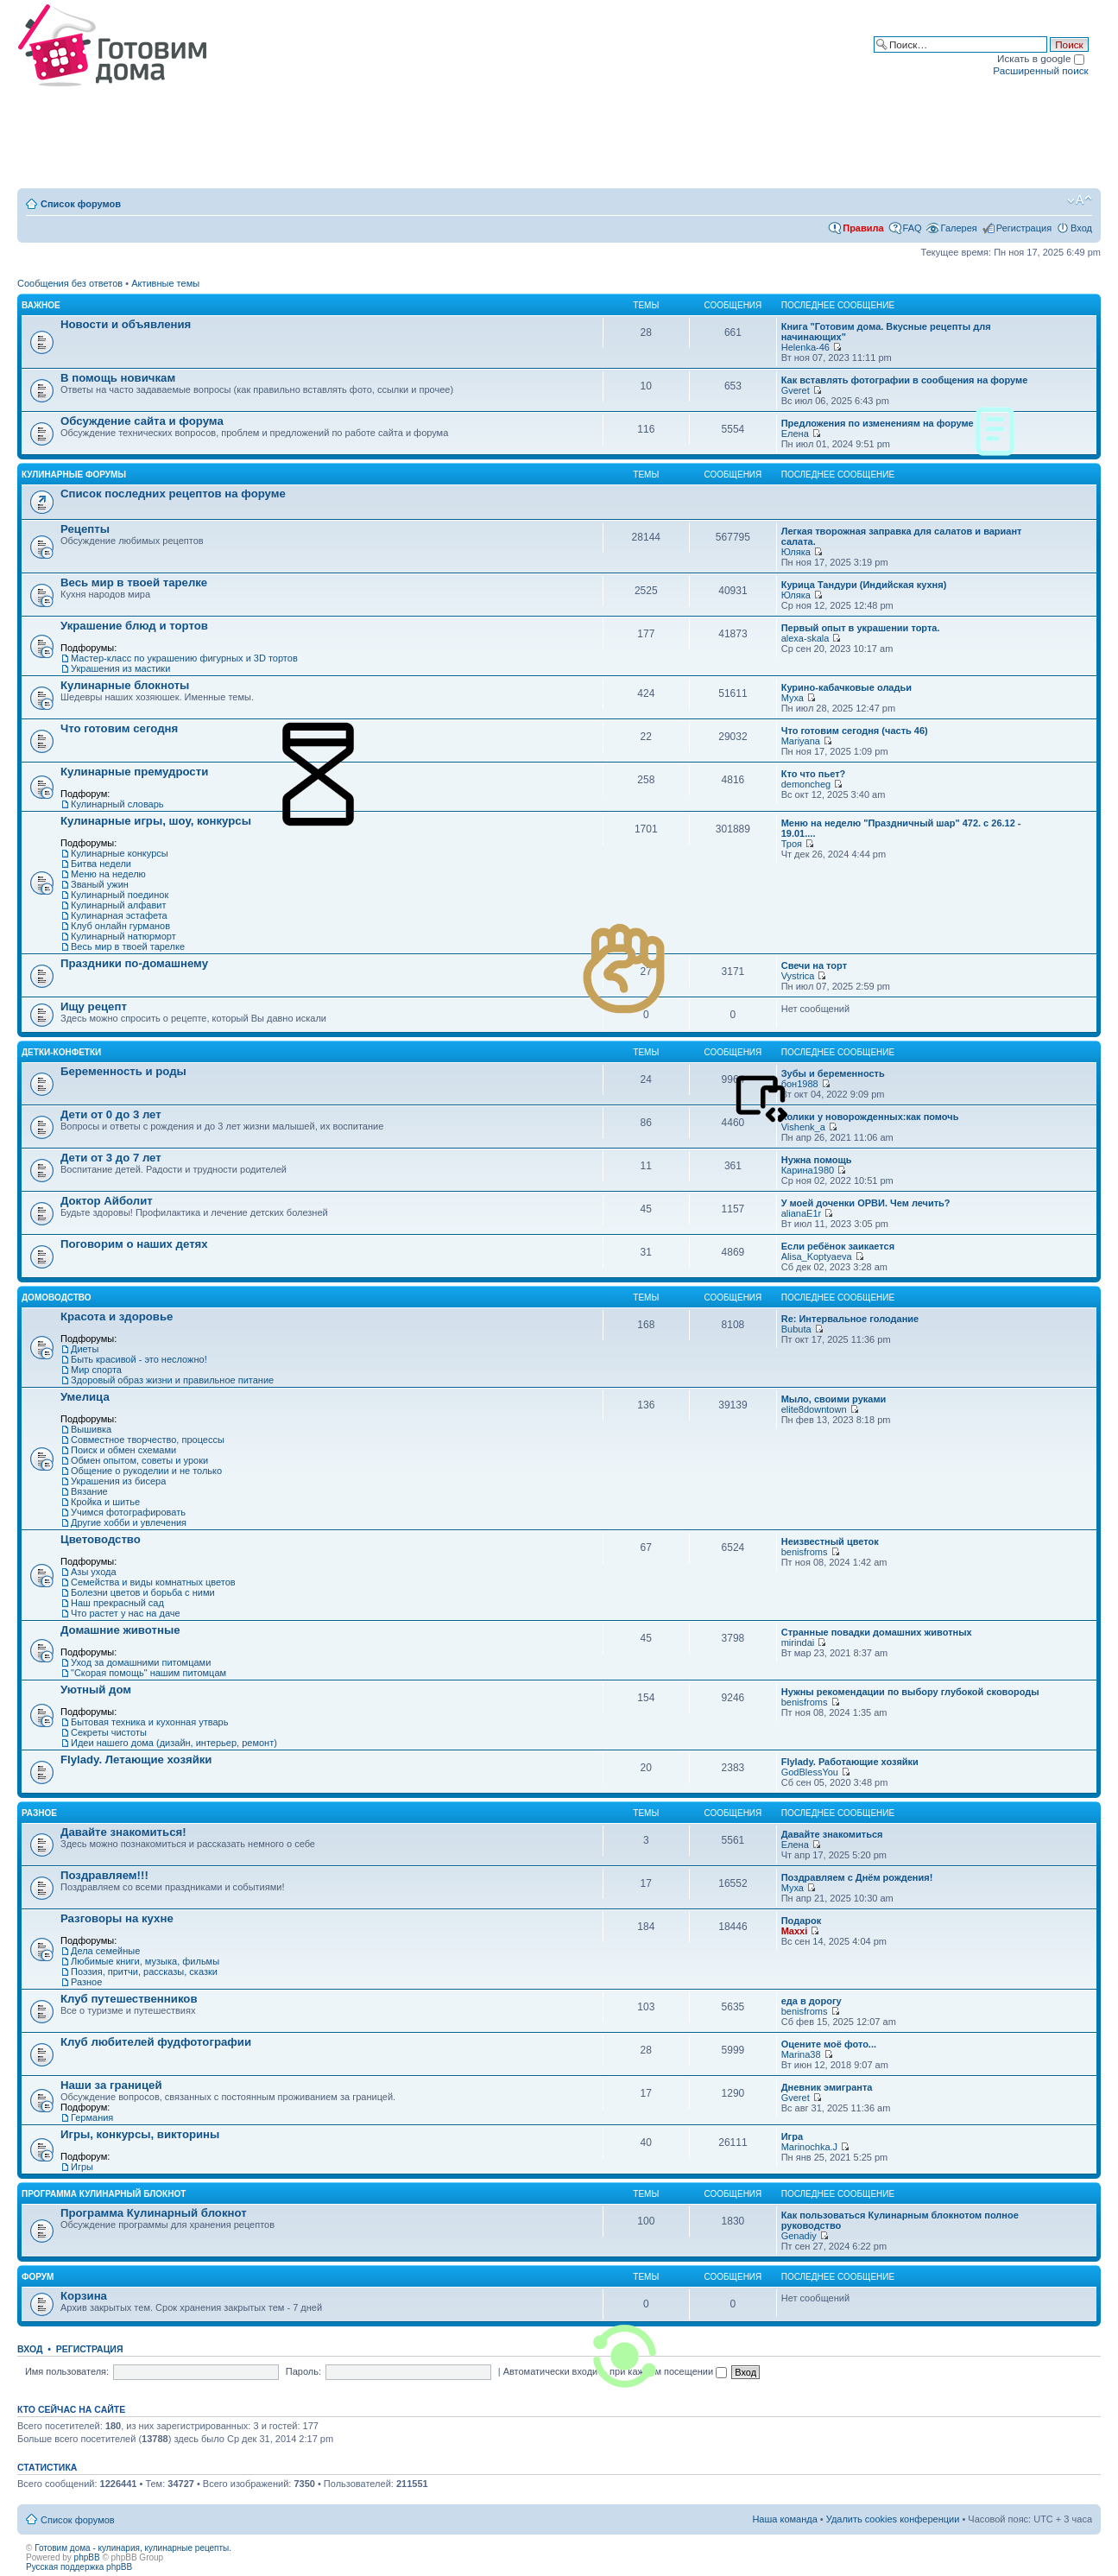  What do you see at coordinates (624, 2356) in the screenshot?
I see `analyze or process data` at bounding box center [624, 2356].